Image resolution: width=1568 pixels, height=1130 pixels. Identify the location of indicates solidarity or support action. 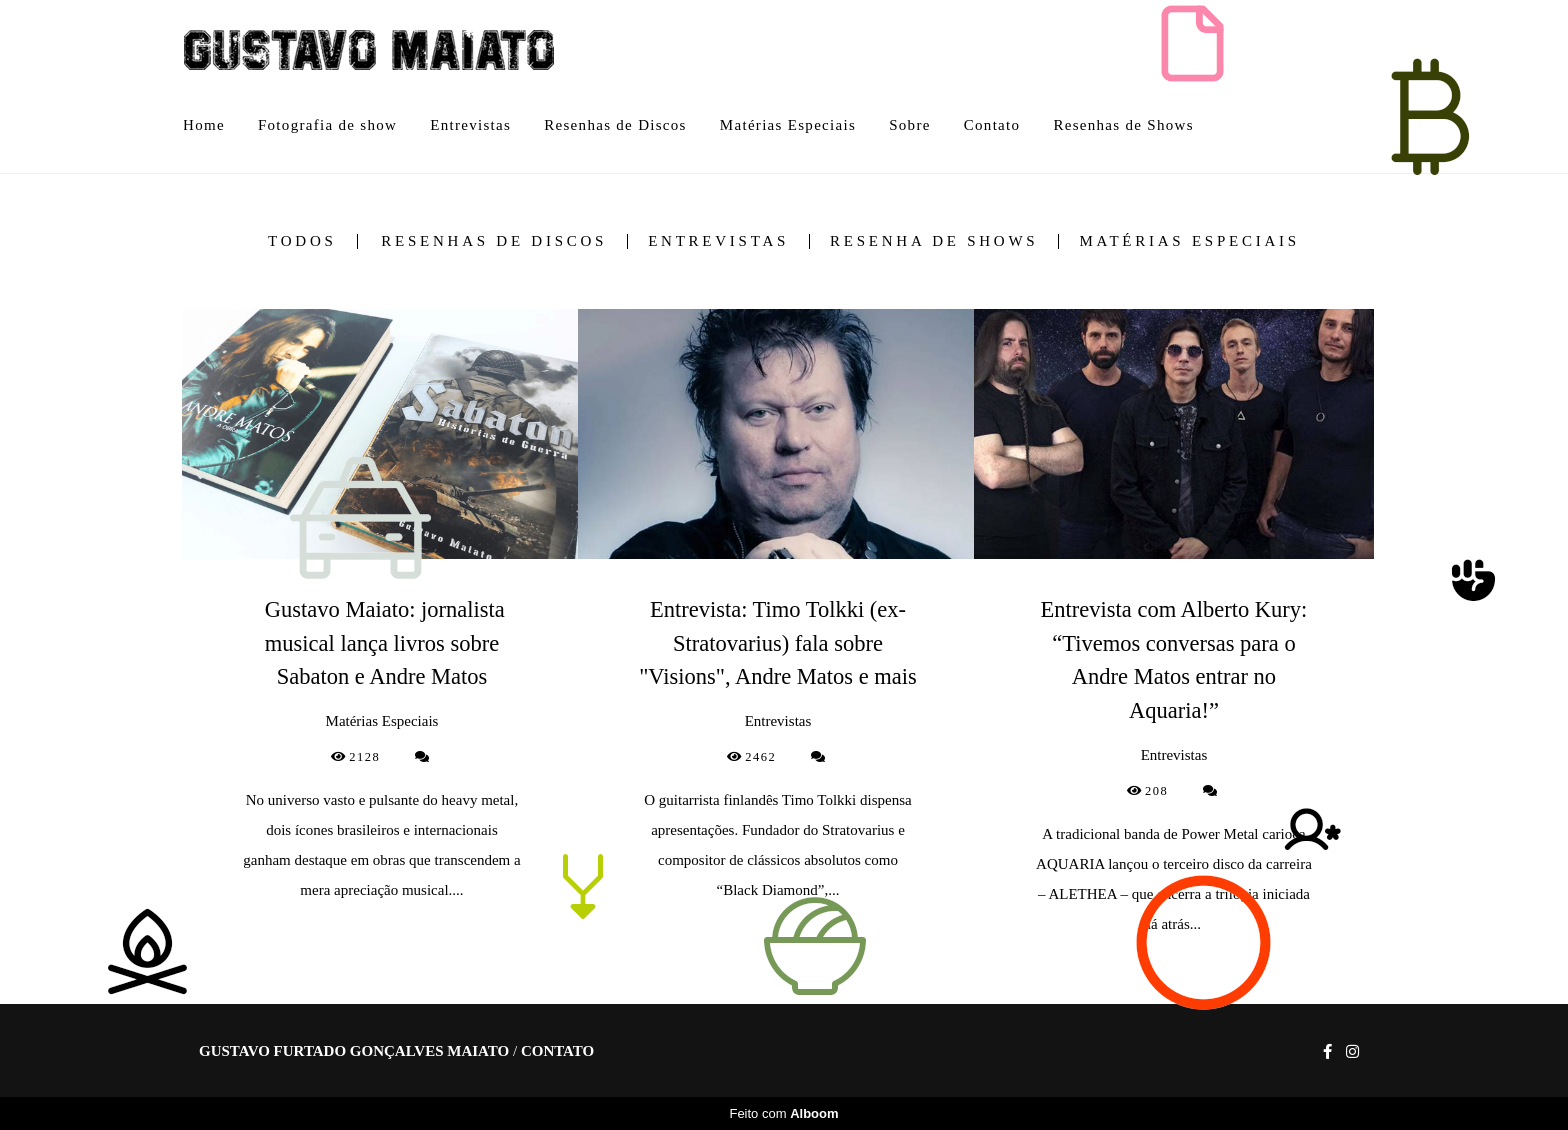
(1473, 579).